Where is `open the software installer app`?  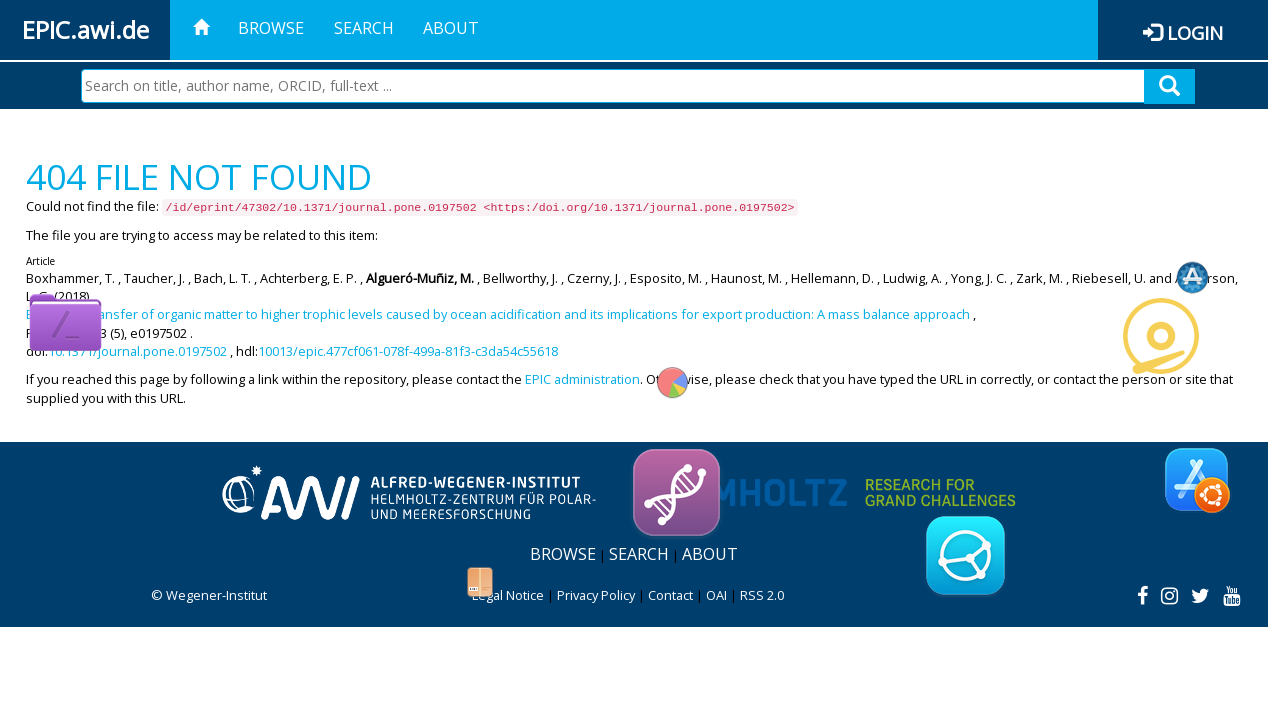
open the software installer app is located at coordinates (480, 582).